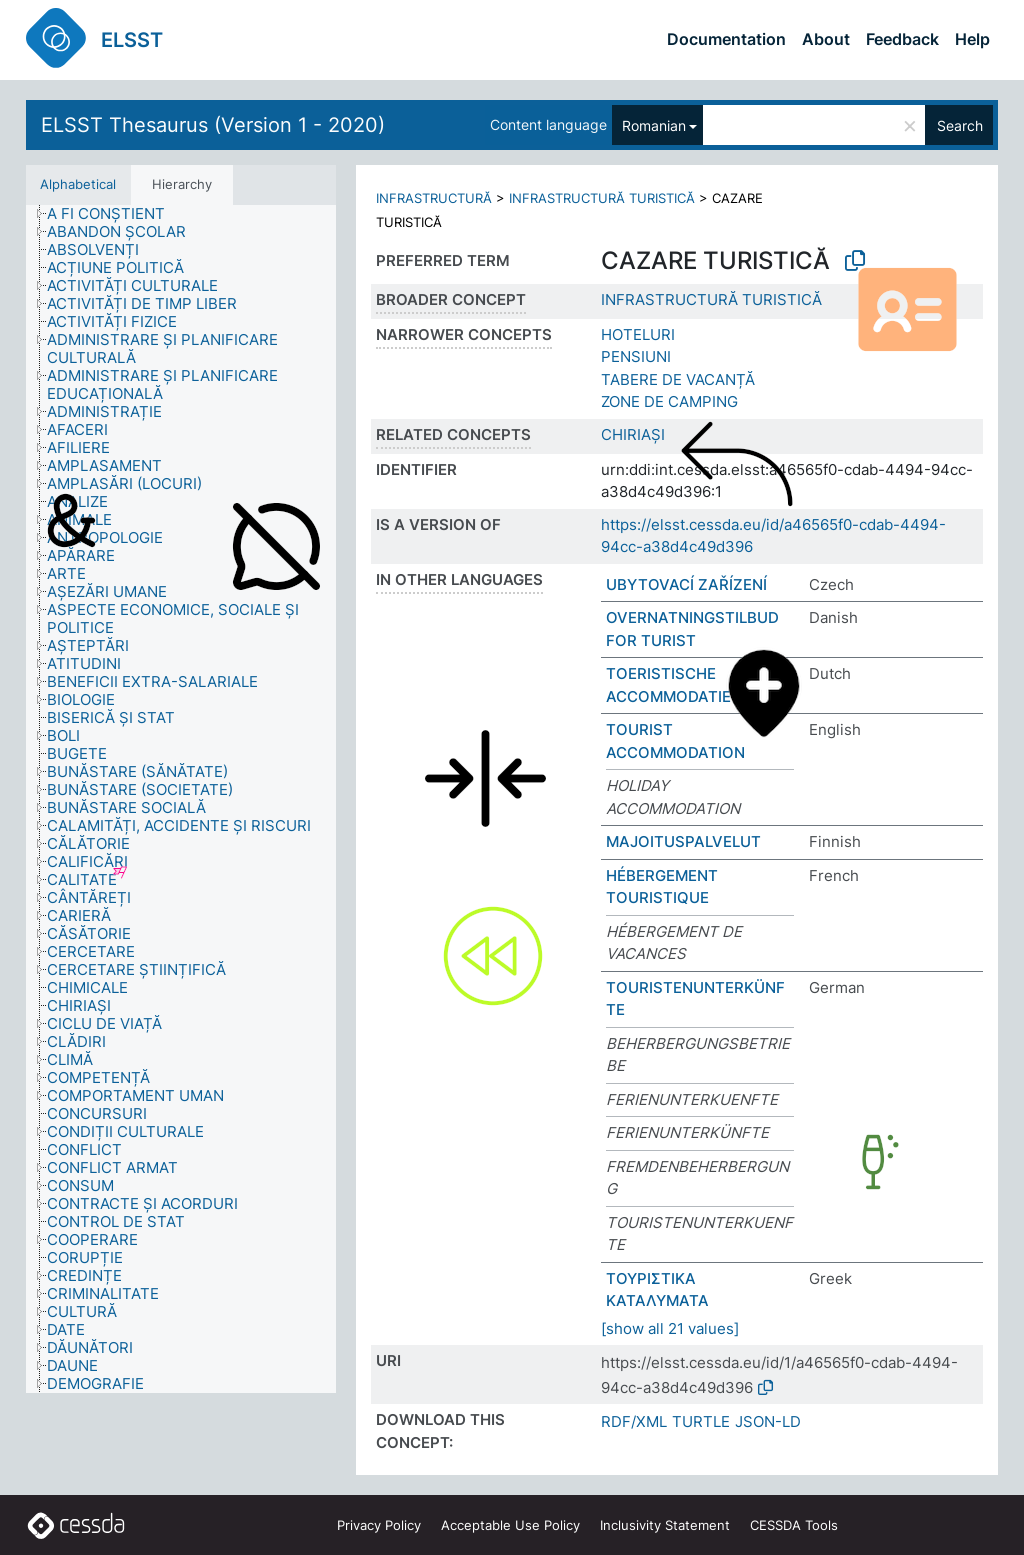  I want to click on flag or bookmark an item, so click(120, 872).